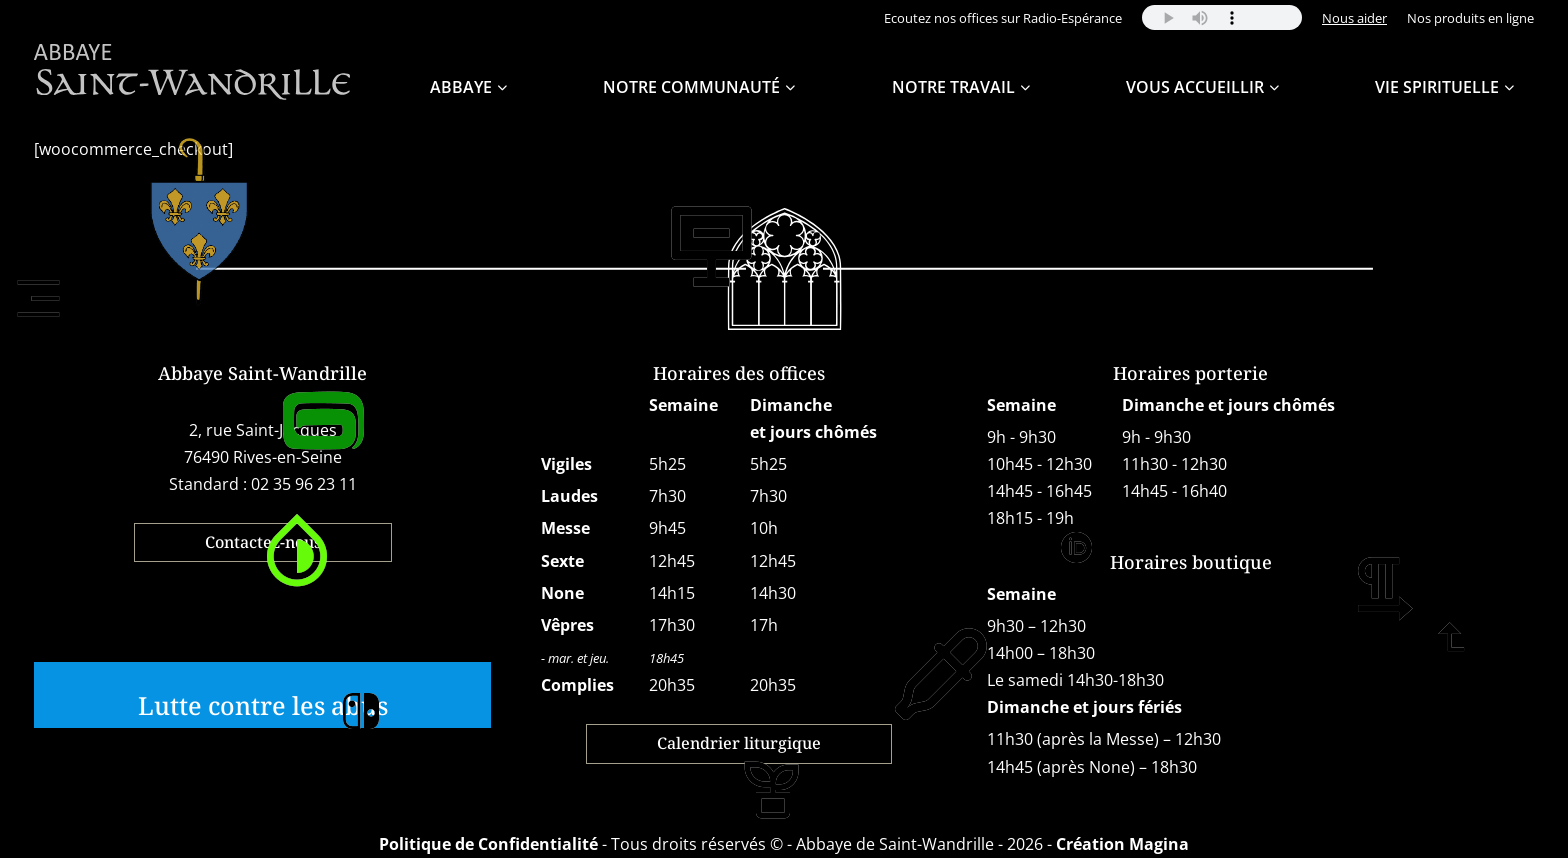 The image size is (1568, 858). What do you see at coordinates (711, 246) in the screenshot?
I see `indicates a reserved item or resource` at bounding box center [711, 246].